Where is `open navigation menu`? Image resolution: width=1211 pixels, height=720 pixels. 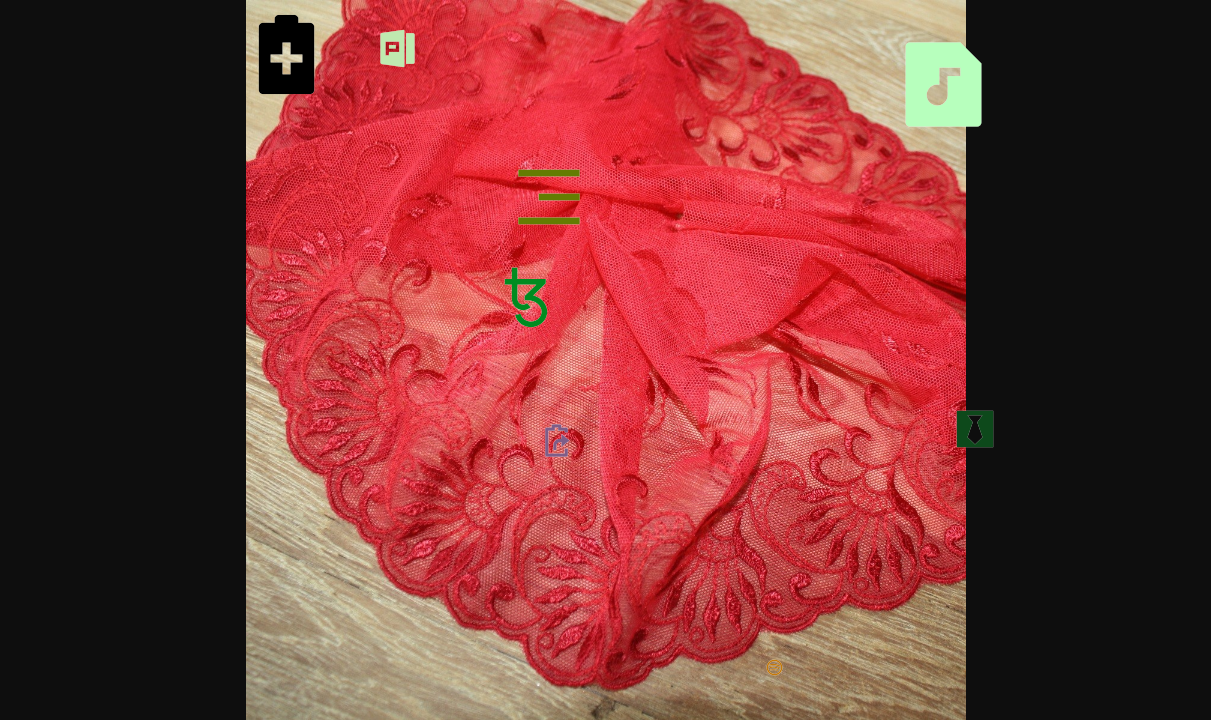
open navigation menu is located at coordinates (549, 197).